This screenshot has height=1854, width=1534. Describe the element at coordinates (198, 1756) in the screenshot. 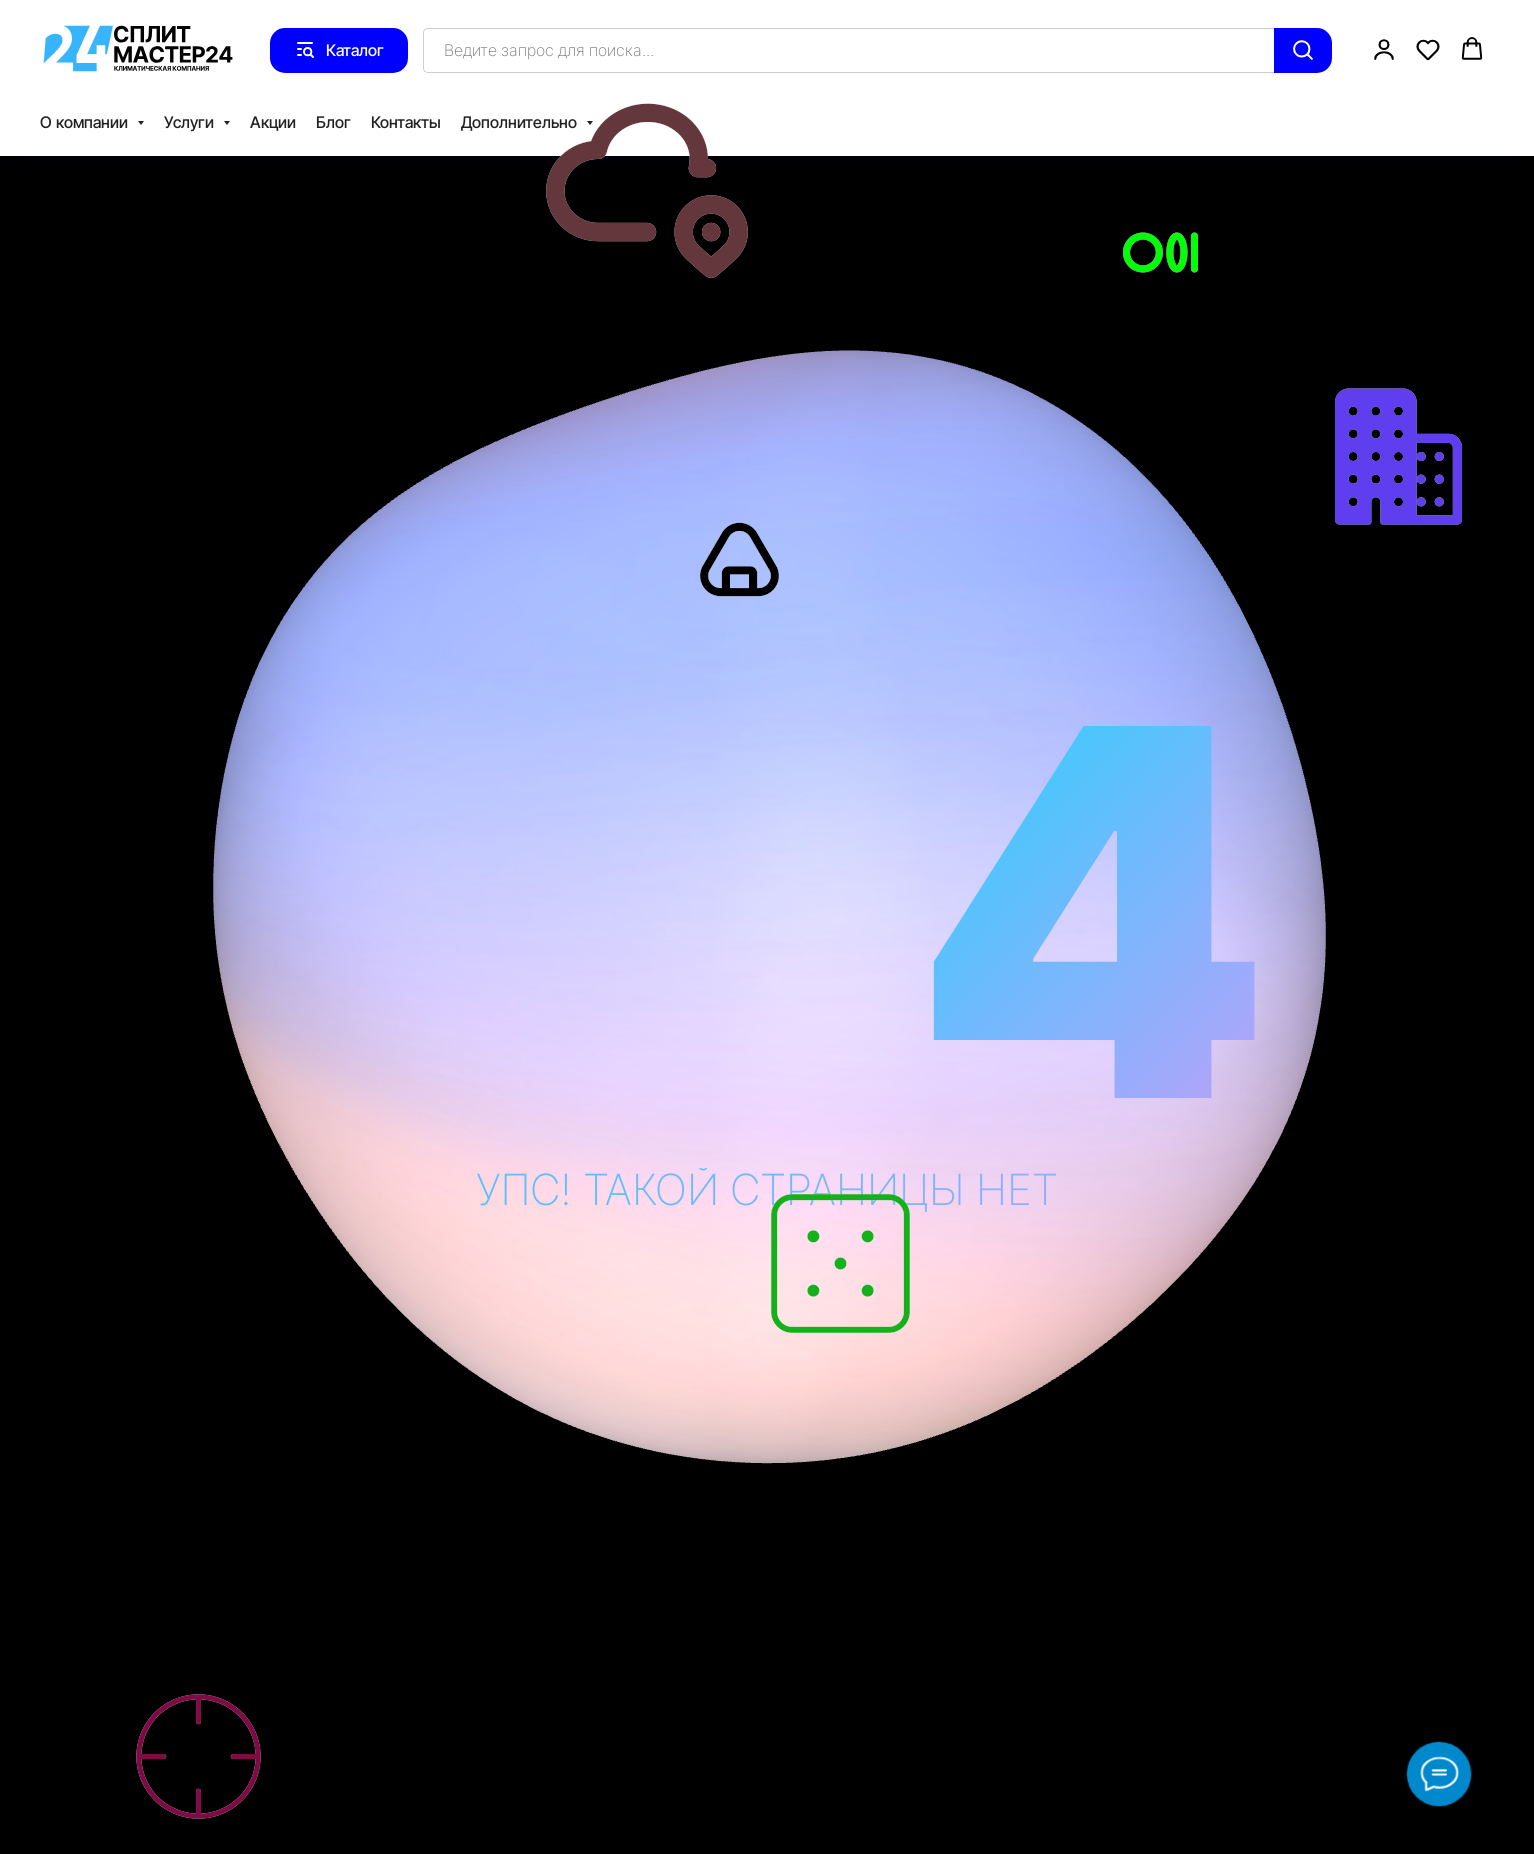

I see `center map on current location` at that location.